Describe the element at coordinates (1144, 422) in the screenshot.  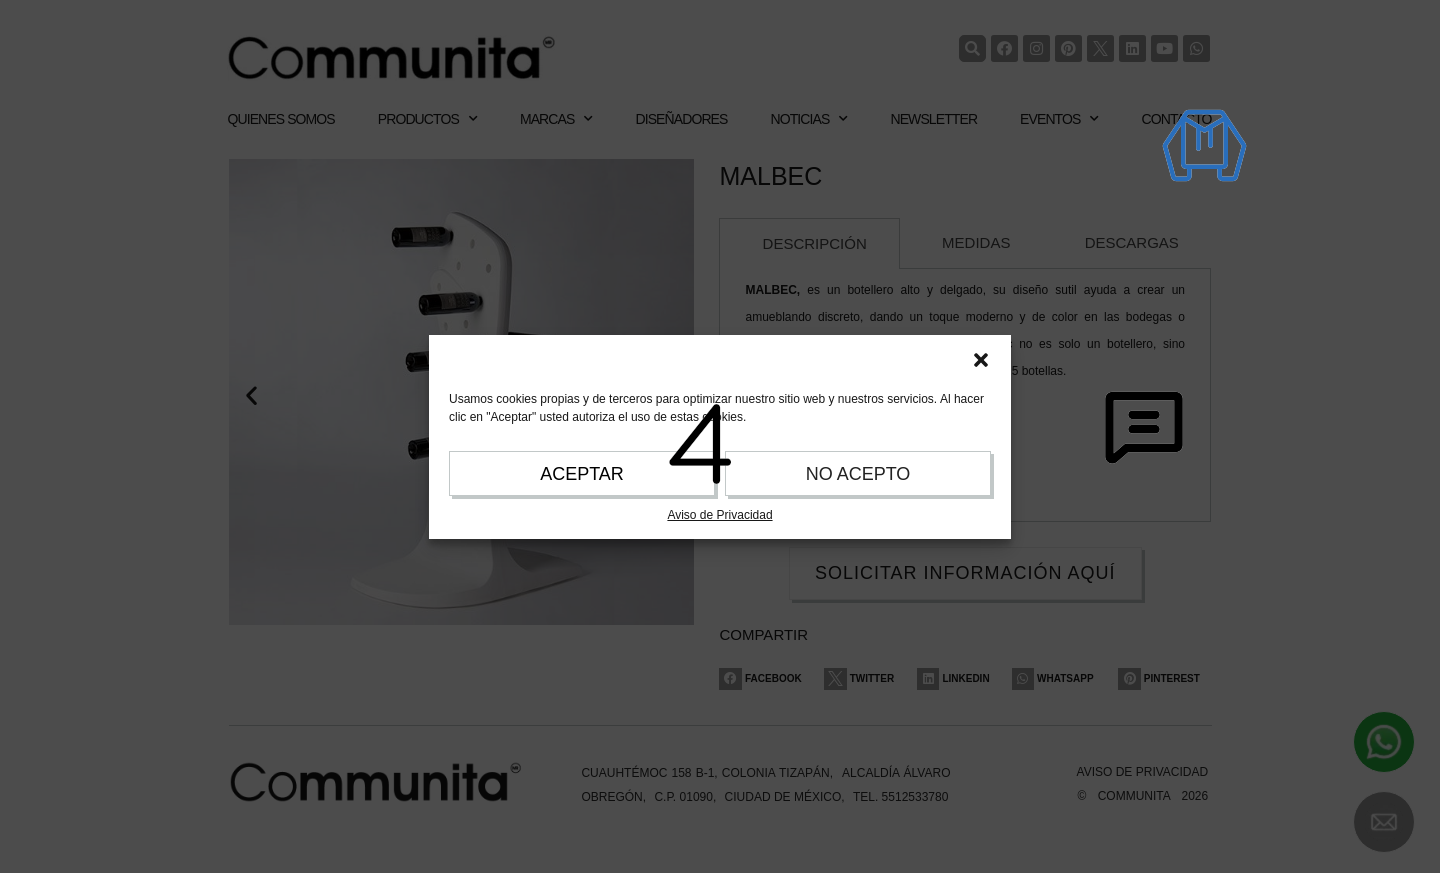
I see `open chat or messaging` at that location.